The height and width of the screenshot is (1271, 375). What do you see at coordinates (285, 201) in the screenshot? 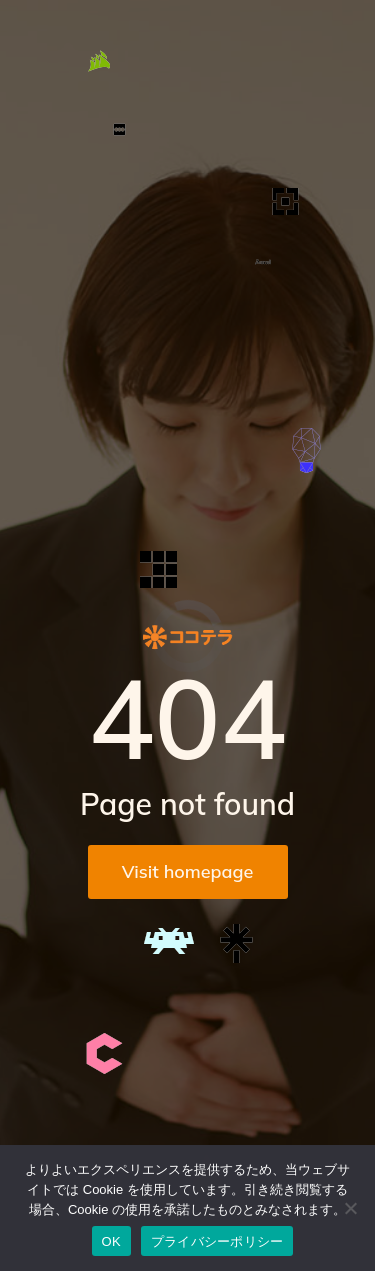
I see `open HDFC Bank app` at bounding box center [285, 201].